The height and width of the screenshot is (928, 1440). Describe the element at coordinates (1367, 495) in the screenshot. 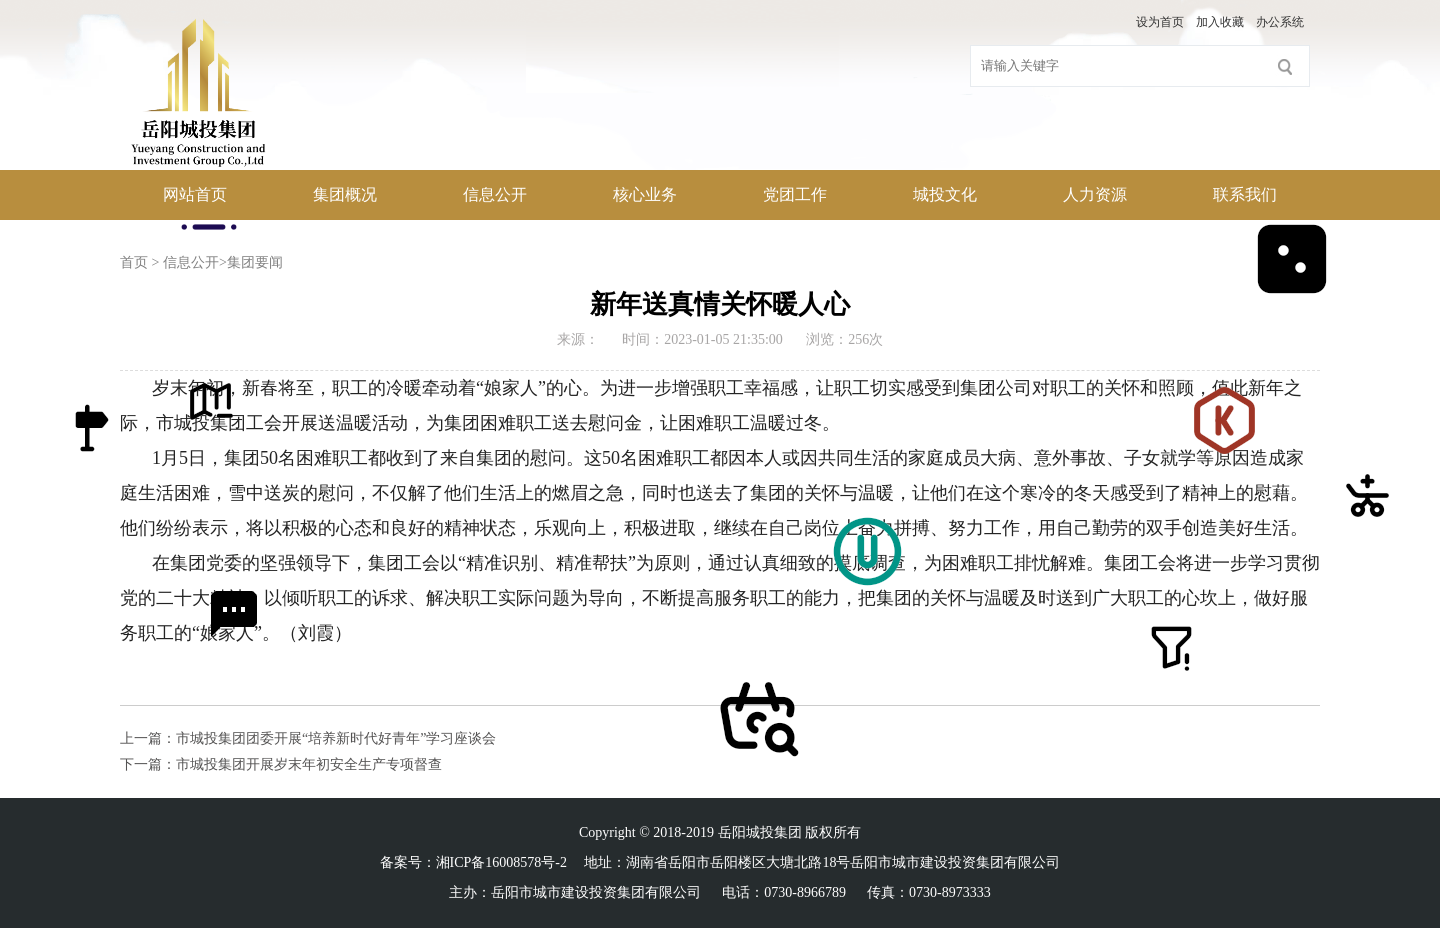

I see `access emergency medical bed availability` at that location.